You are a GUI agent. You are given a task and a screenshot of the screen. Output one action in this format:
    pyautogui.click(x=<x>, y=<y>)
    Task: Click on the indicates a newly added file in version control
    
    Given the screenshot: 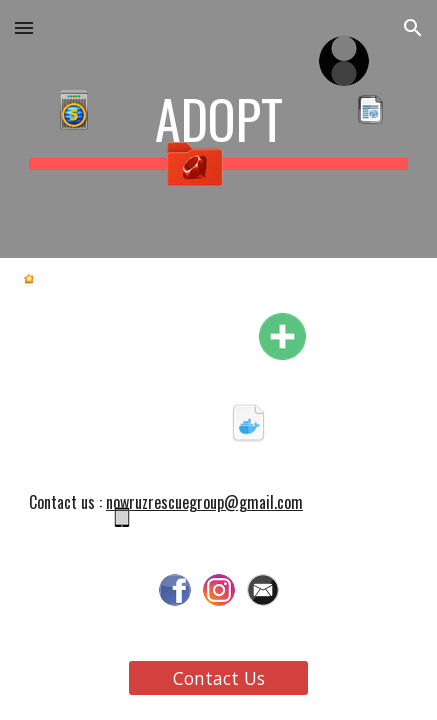 What is the action you would take?
    pyautogui.click(x=282, y=336)
    